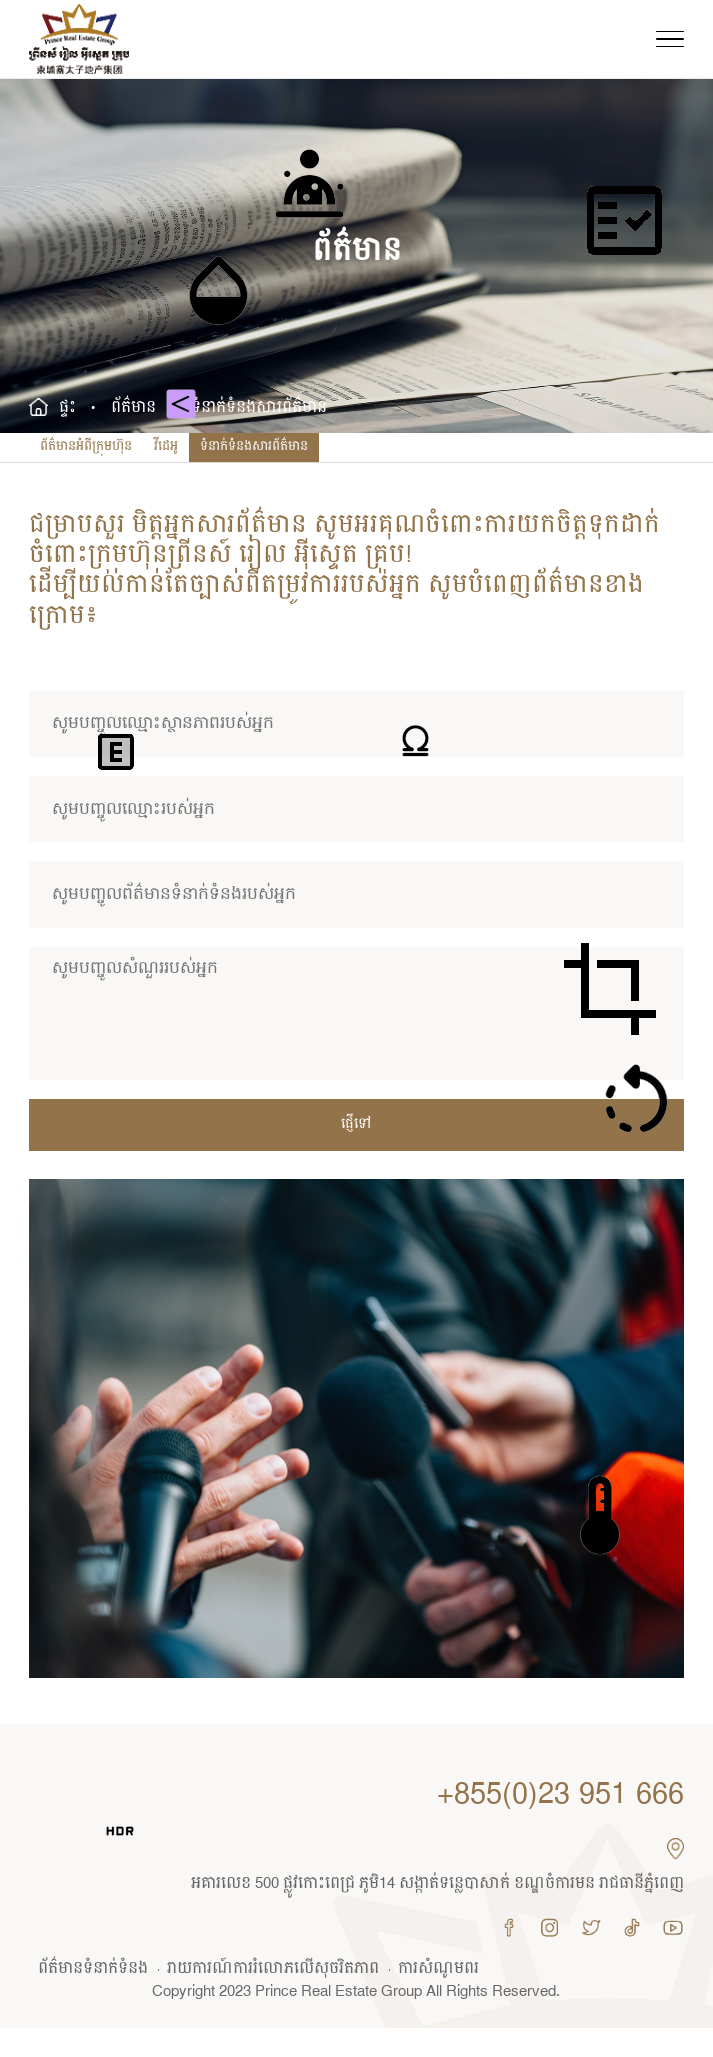 The height and width of the screenshot is (2057, 713). Describe the element at coordinates (415, 741) in the screenshot. I see `libra zodiac sign symbol` at that location.